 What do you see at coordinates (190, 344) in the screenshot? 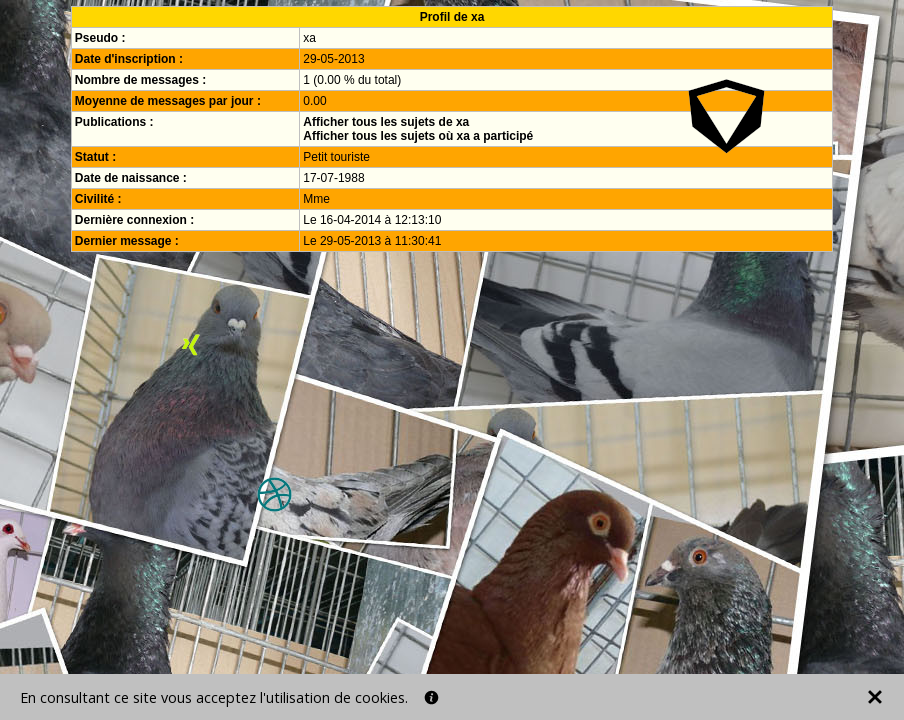
I see `open Xing profile or app` at bounding box center [190, 344].